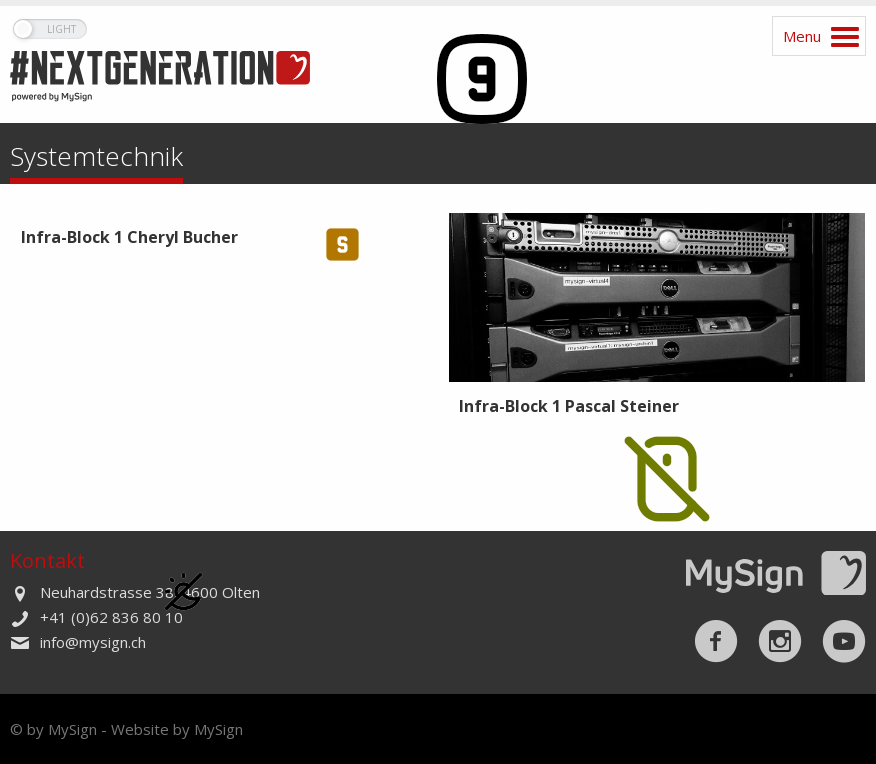 The height and width of the screenshot is (764, 876). I want to click on toggle between light and dark mode, so click(183, 591).